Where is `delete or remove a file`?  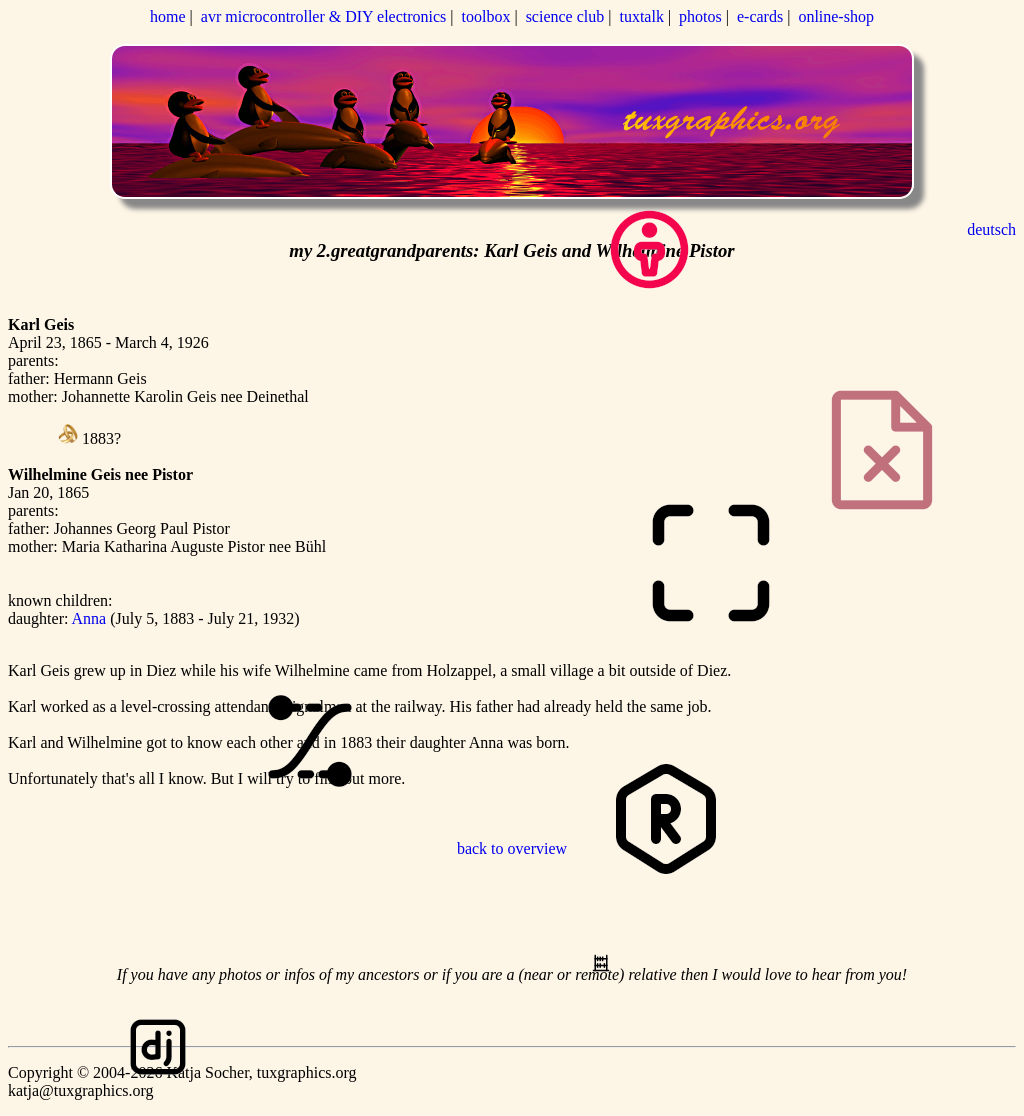
delete or remove a file is located at coordinates (882, 450).